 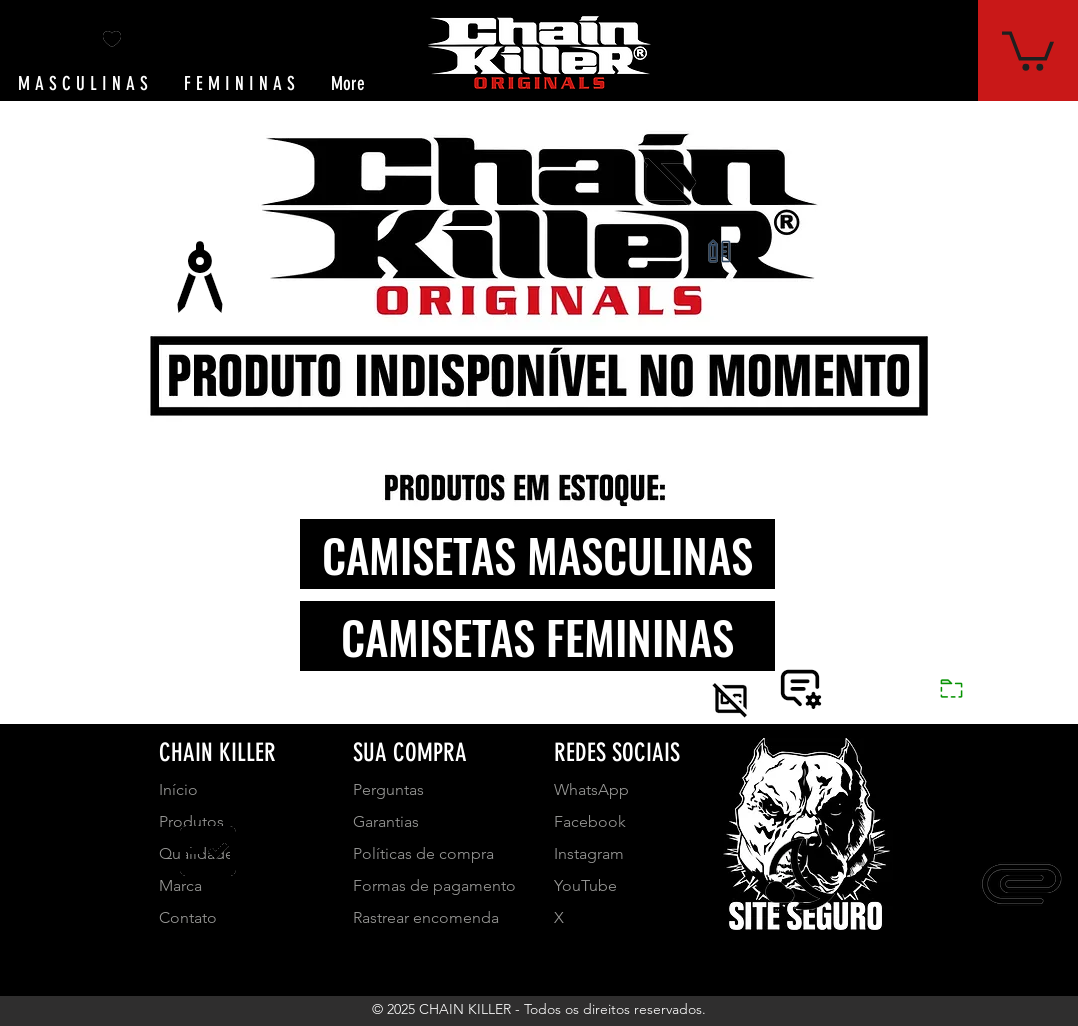 What do you see at coordinates (112, 39) in the screenshot?
I see `add to favorites` at bounding box center [112, 39].